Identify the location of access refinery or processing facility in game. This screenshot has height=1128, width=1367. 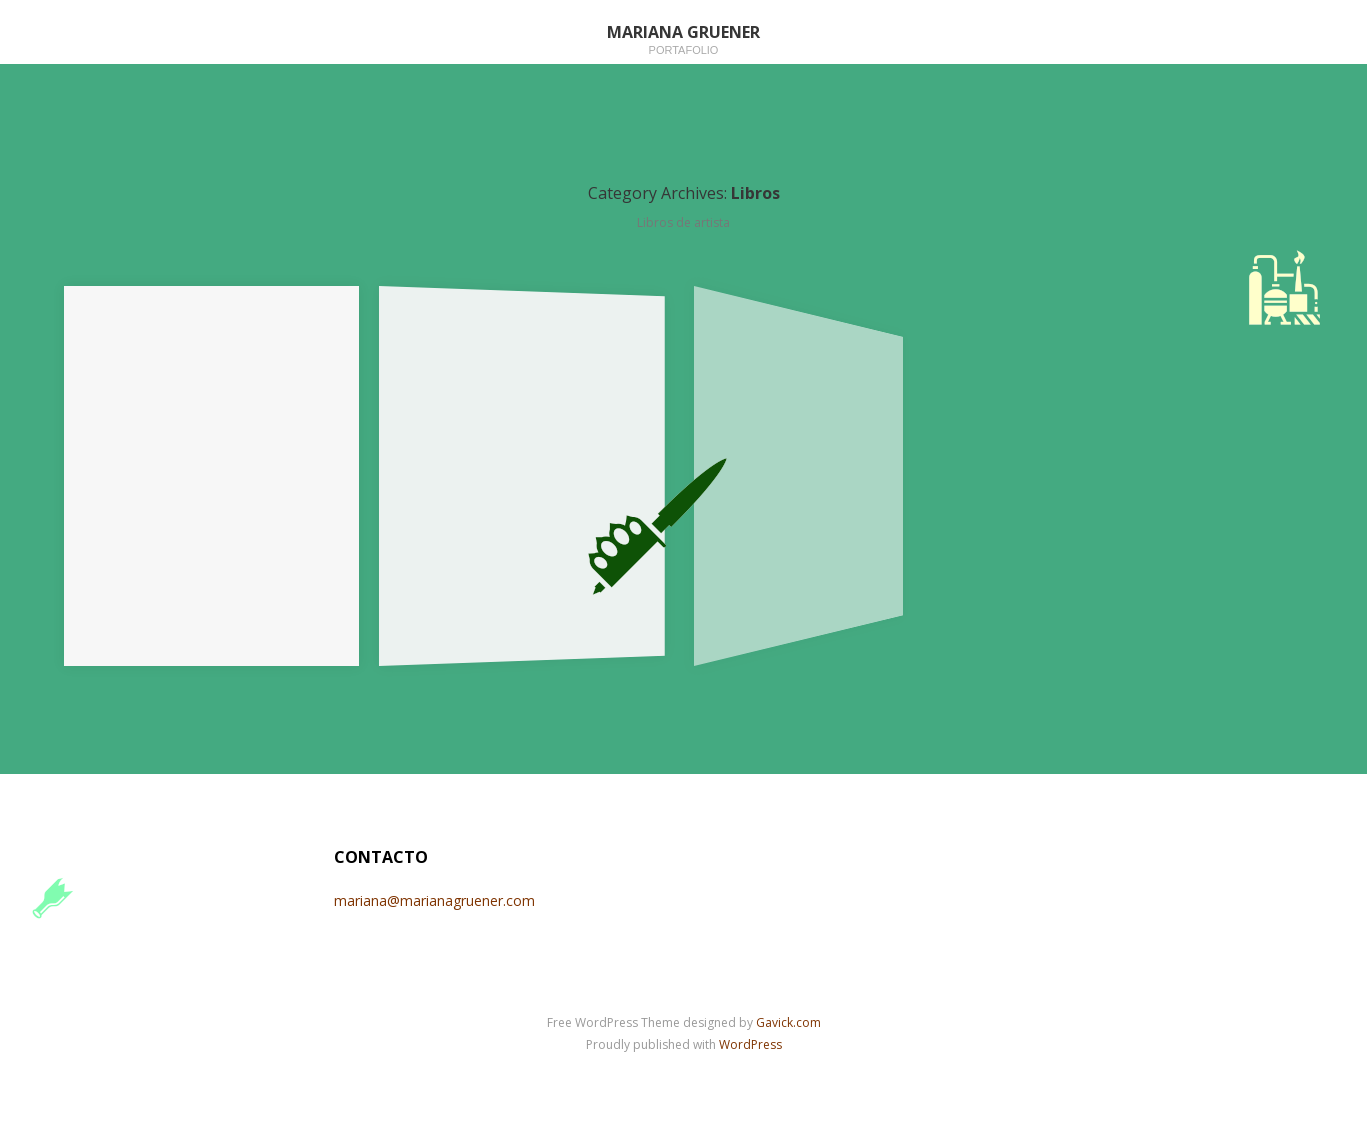
(1284, 287).